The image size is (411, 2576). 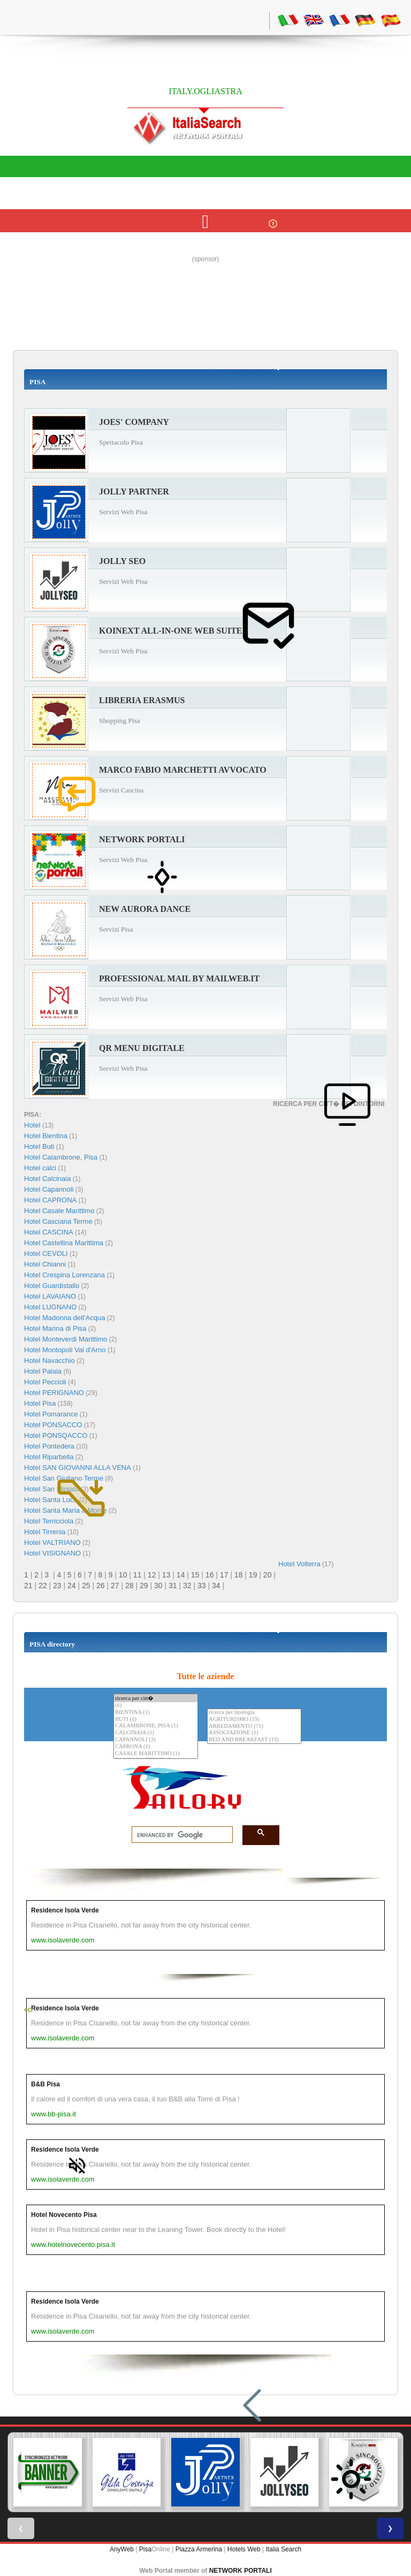 I want to click on reply to a message, so click(x=77, y=793).